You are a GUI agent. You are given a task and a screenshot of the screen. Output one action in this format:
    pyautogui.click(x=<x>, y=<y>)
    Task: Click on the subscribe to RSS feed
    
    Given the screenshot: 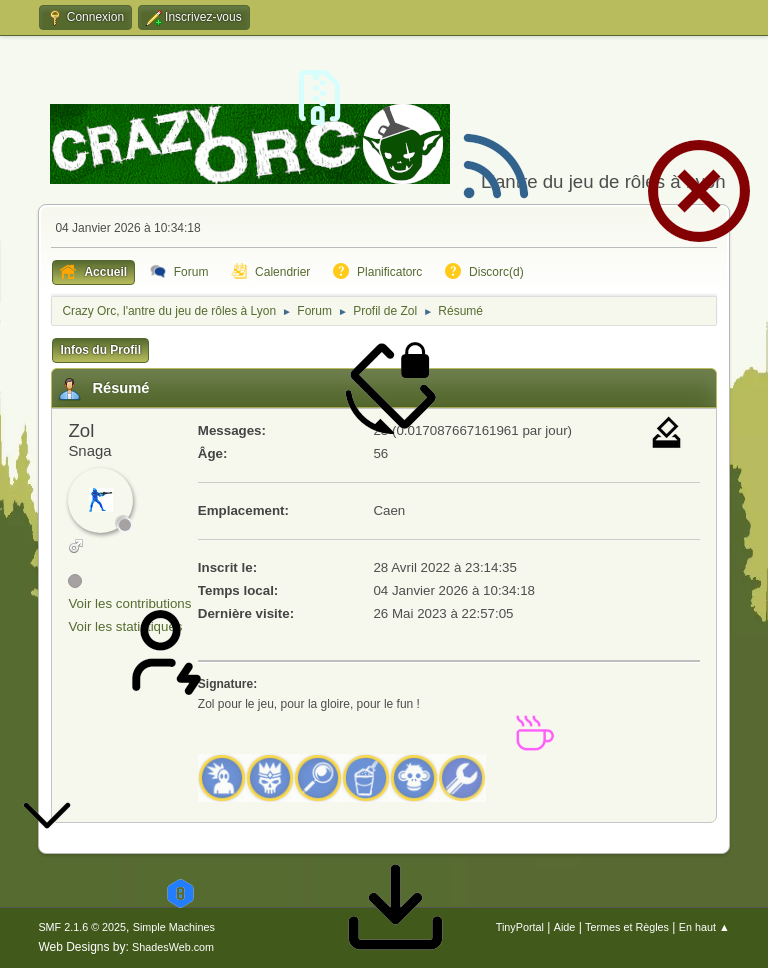 What is the action you would take?
    pyautogui.click(x=496, y=166)
    